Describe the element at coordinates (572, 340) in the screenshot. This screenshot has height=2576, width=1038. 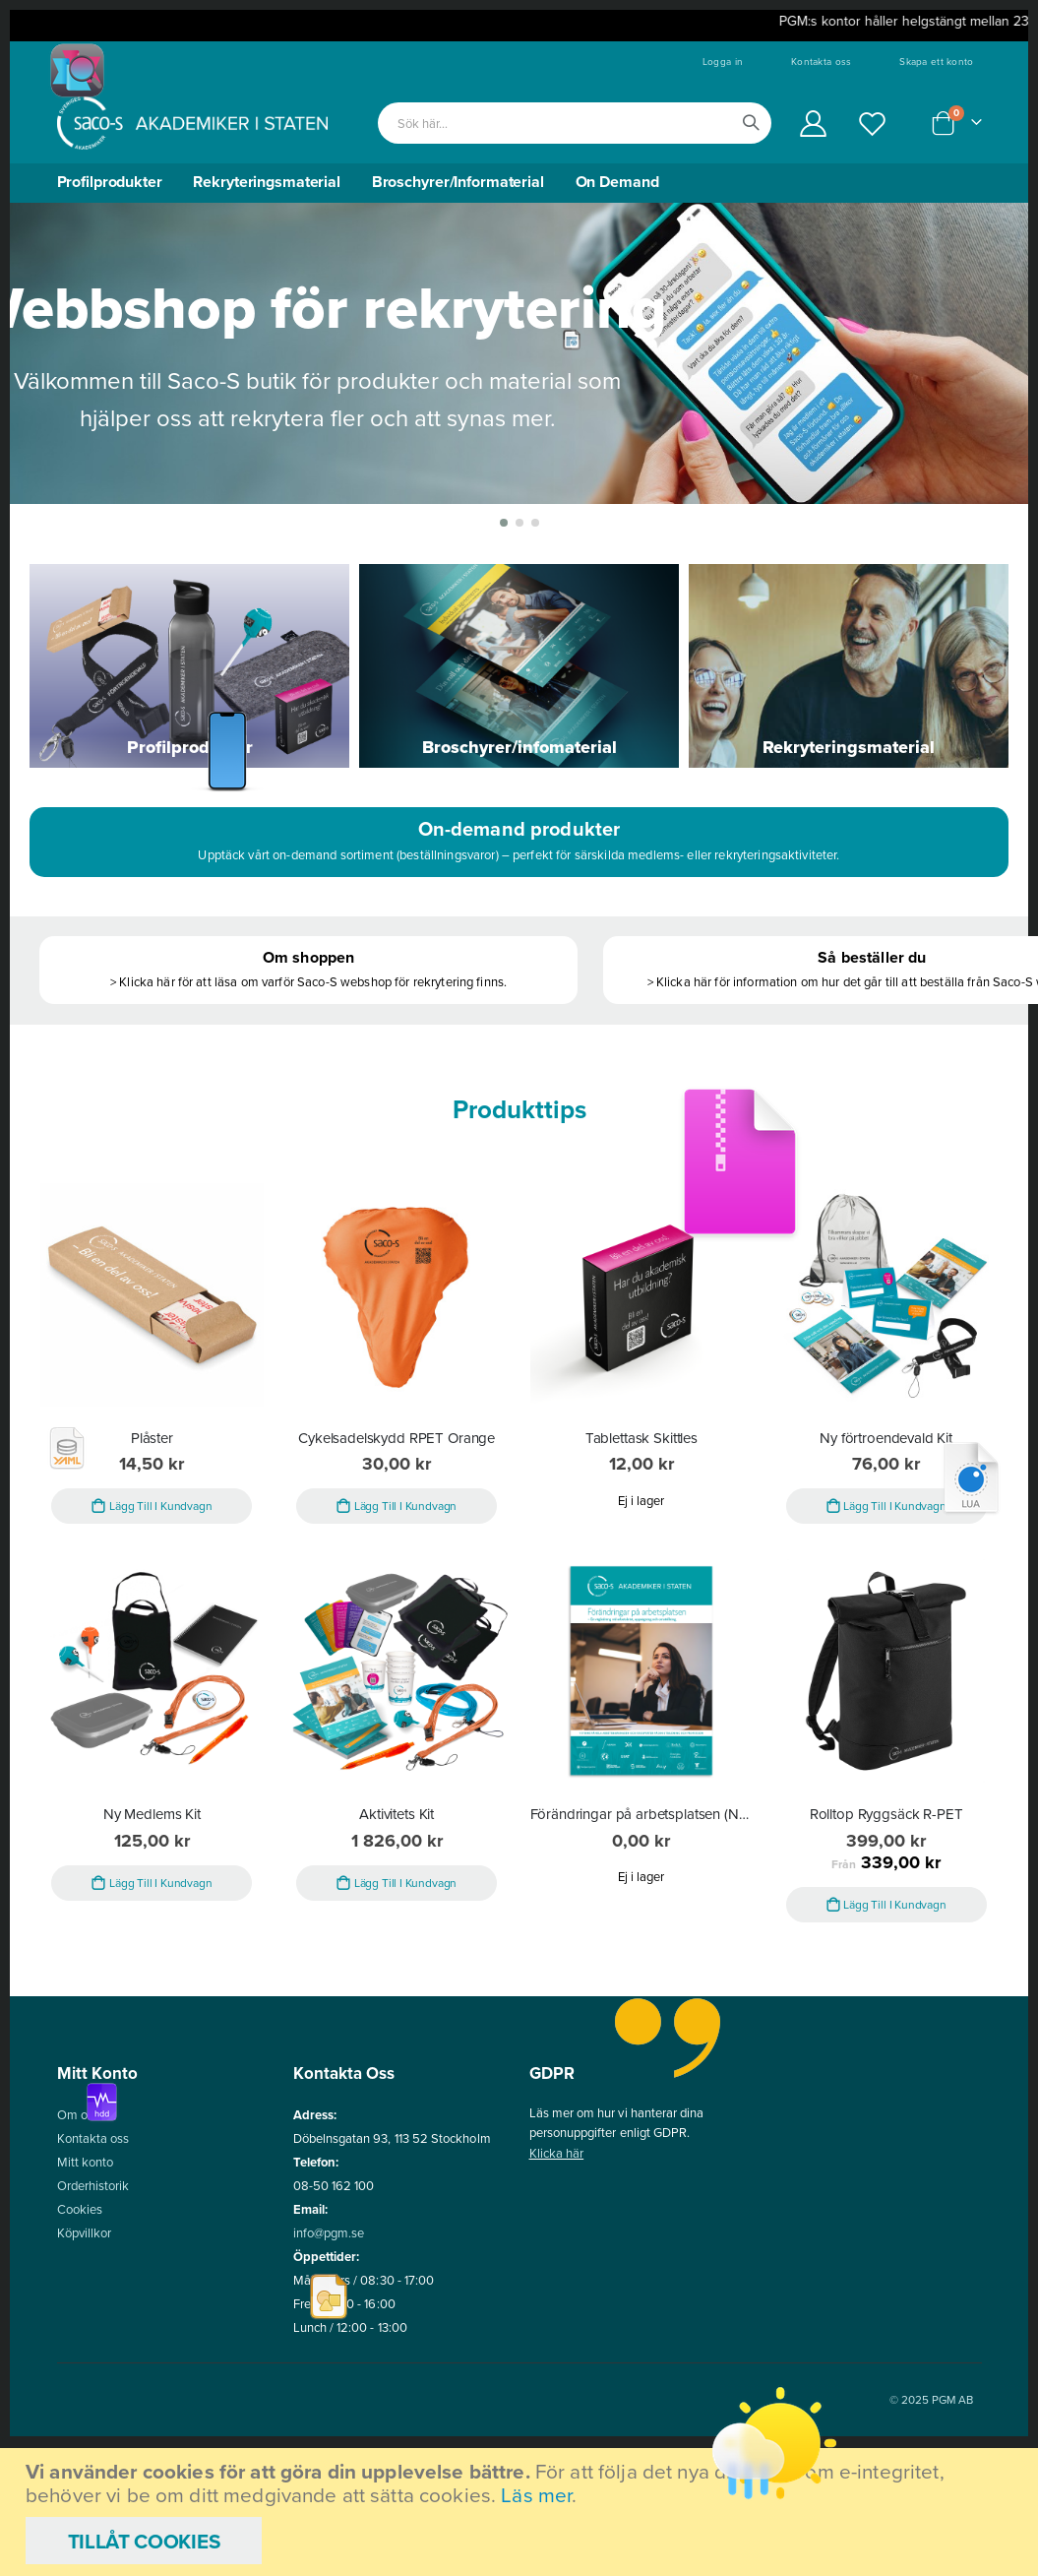
I see `open a web document file` at that location.